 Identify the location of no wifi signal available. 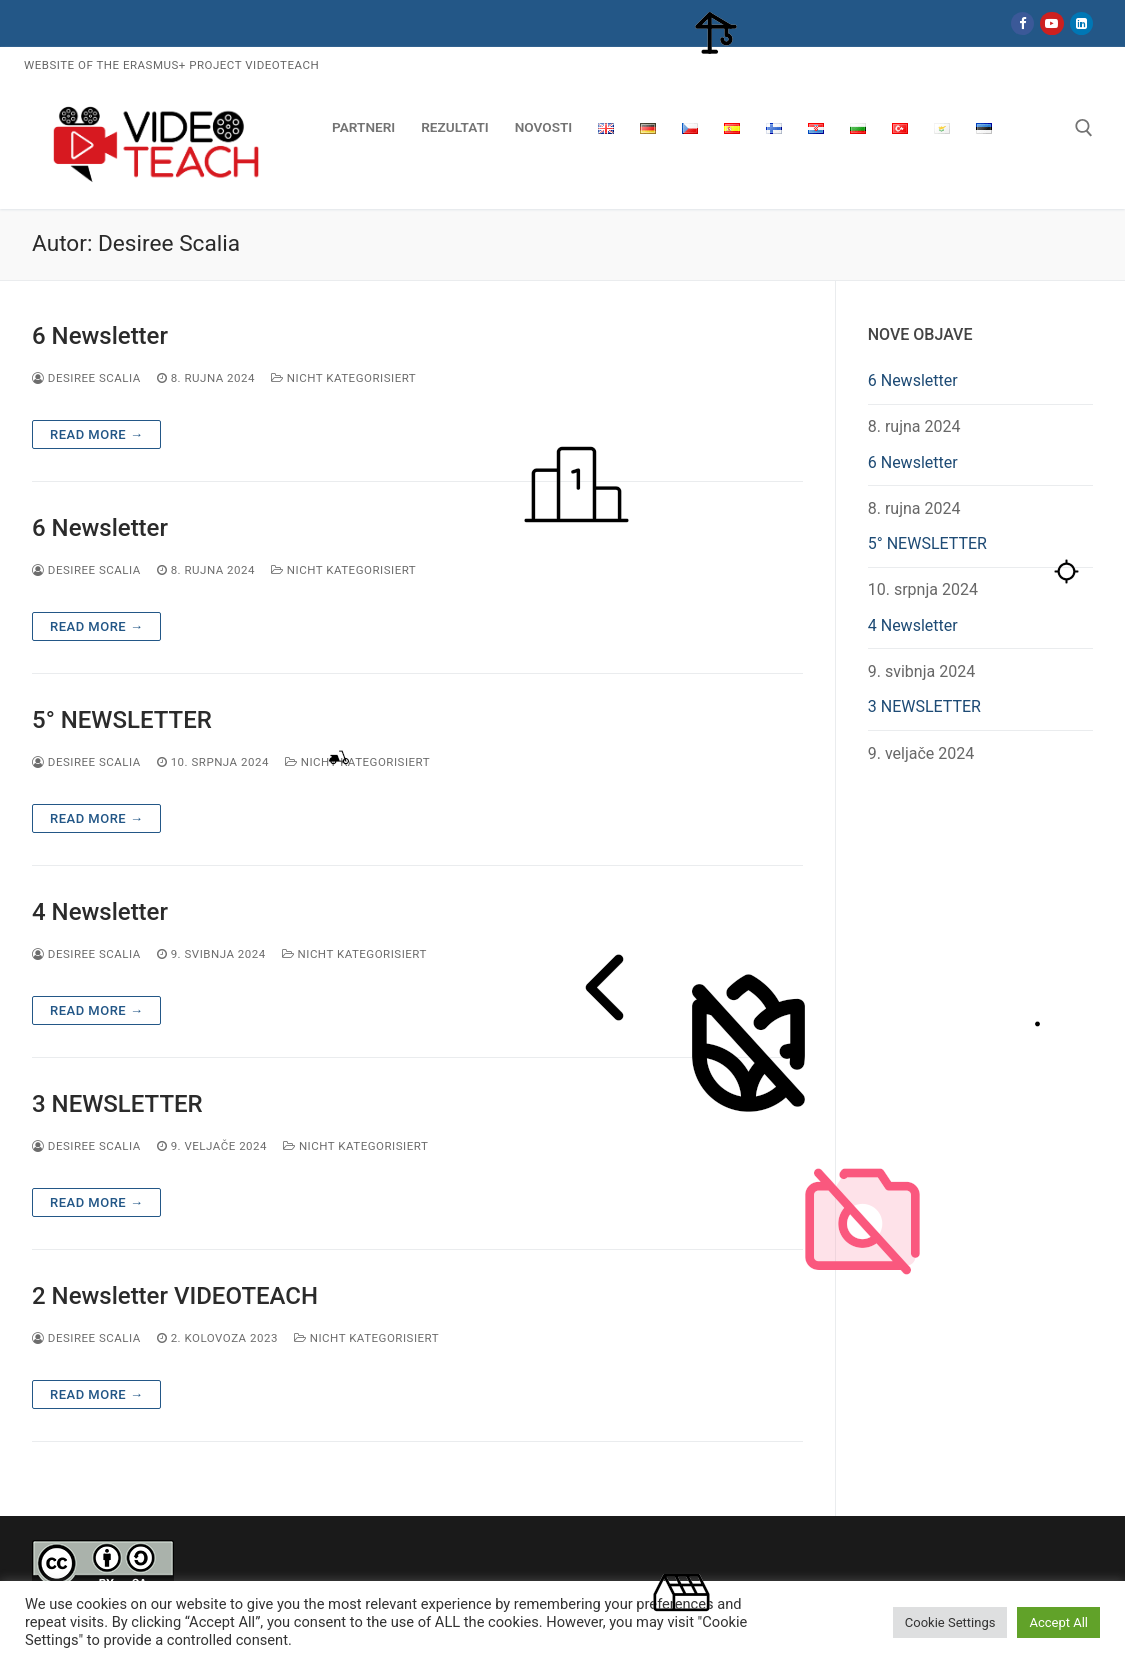
(1037, 1000).